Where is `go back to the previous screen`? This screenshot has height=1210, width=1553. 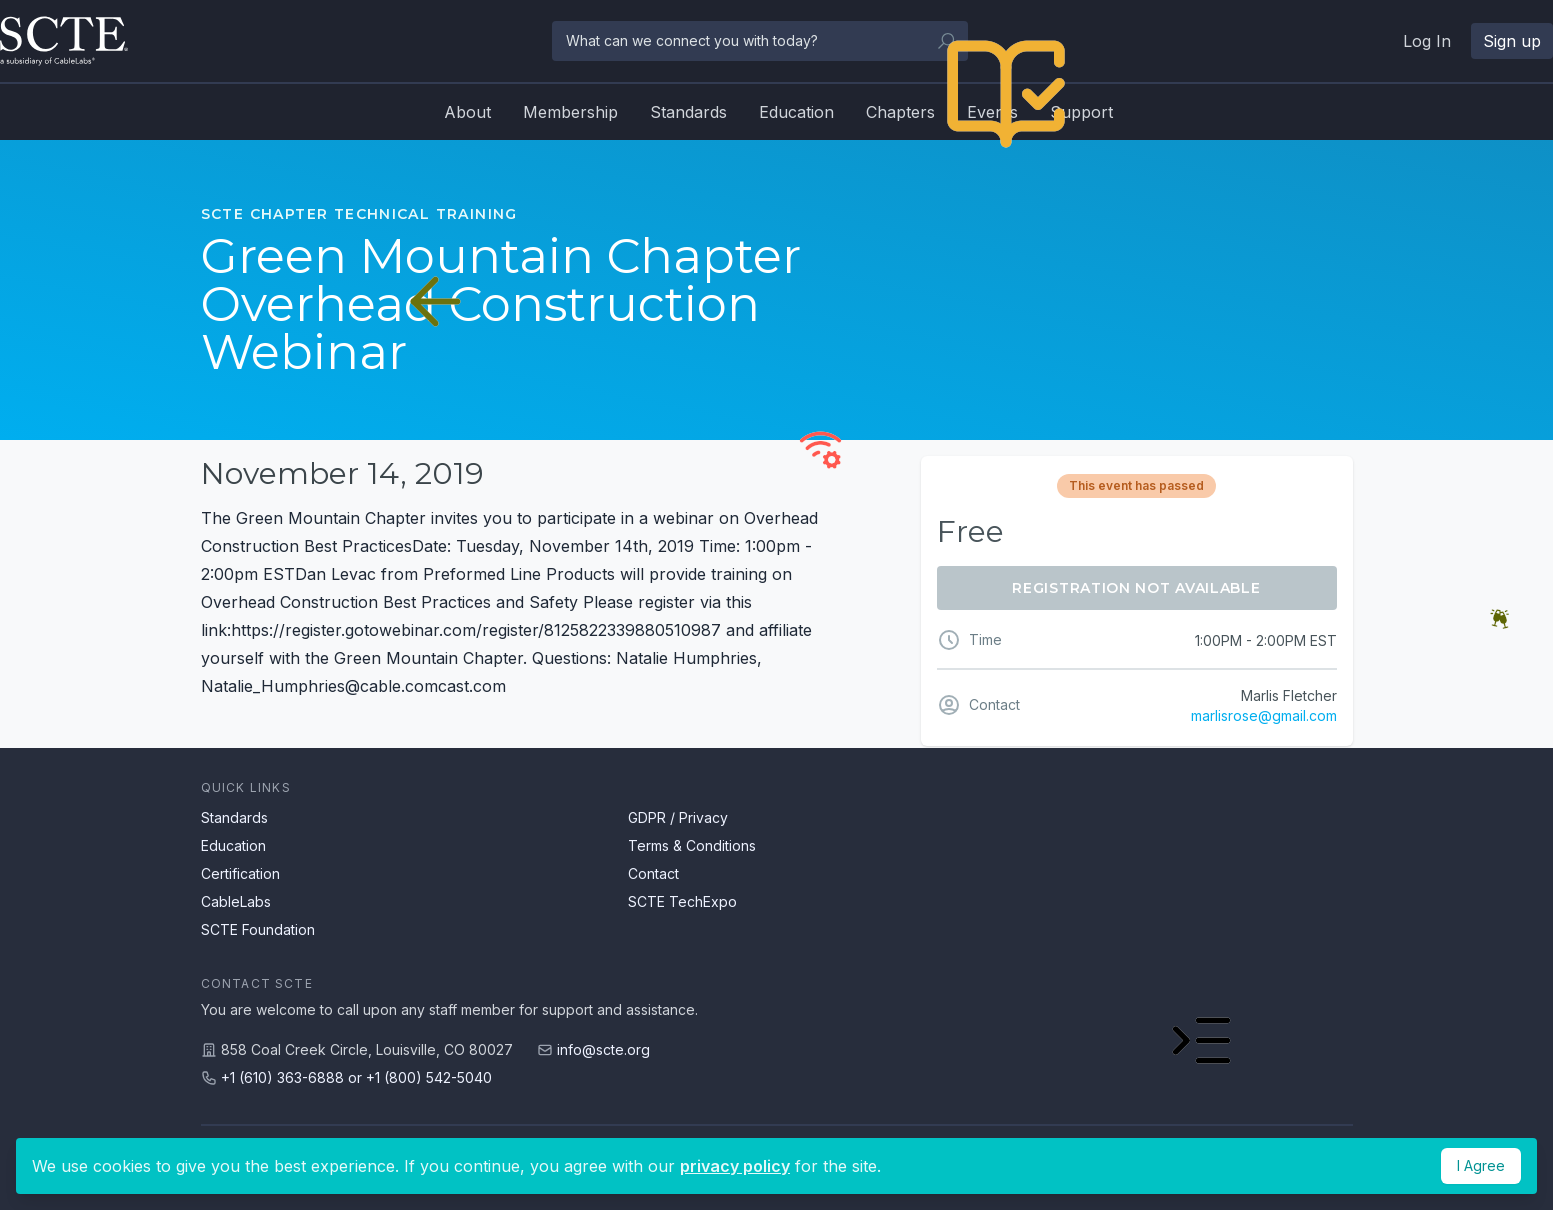 go back to the previous screen is located at coordinates (435, 301).